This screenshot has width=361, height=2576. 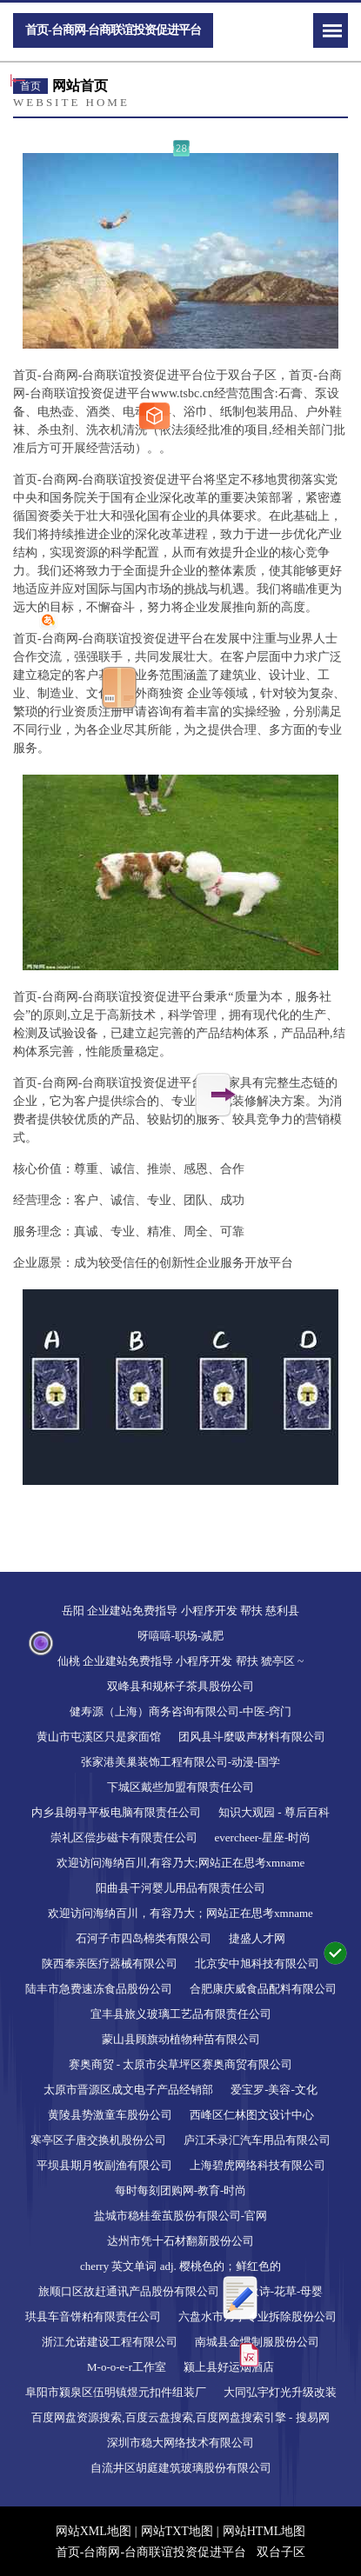 What do you see at coordinates (181, 148) in the screenshot?
I see `open the calendar app` at bounding box center [181, 148].